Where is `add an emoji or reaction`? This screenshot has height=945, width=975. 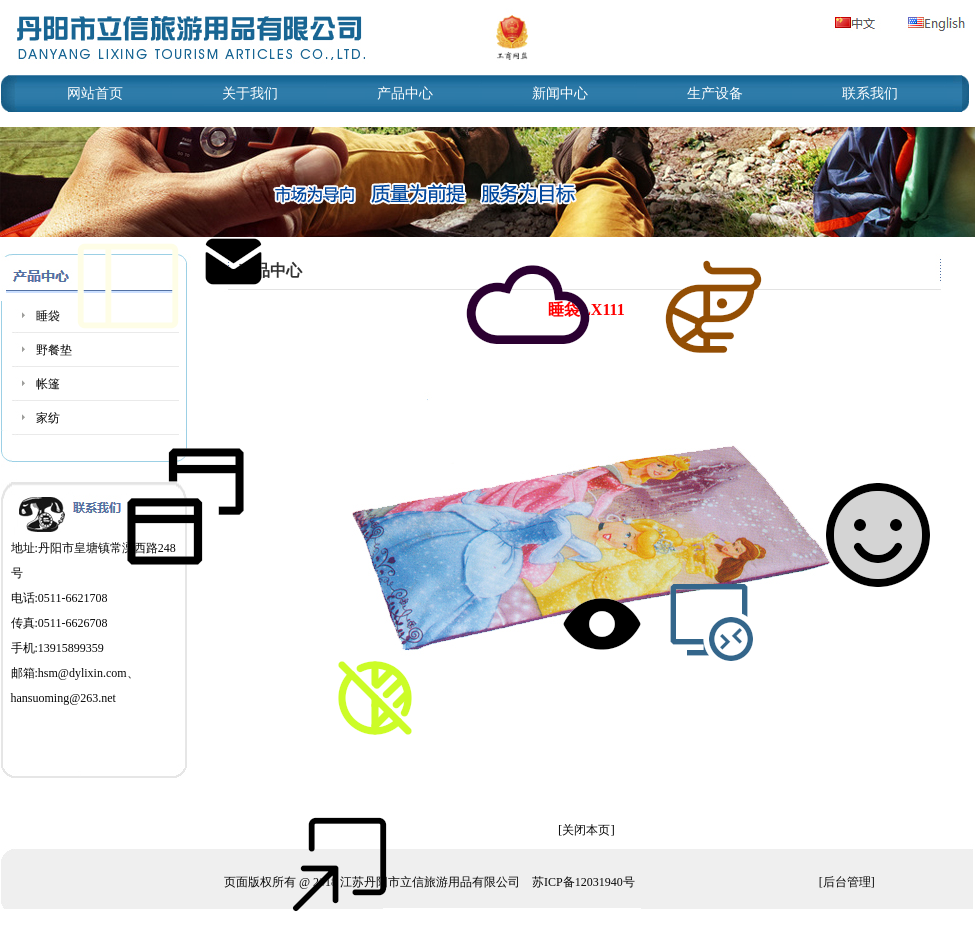
add an emoji or reaction is located at coordinates (878, 535).